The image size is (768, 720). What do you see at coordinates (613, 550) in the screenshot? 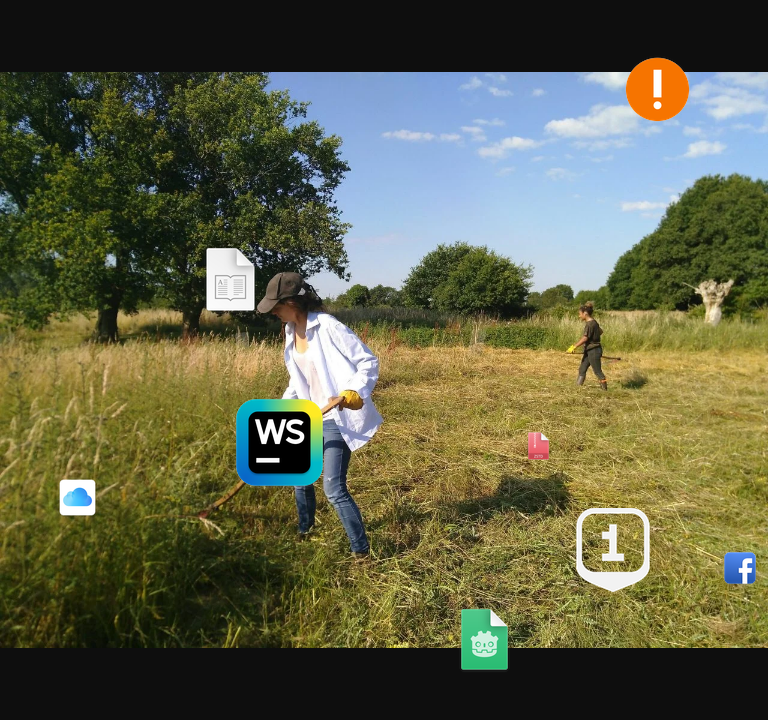
I see `indicates num lock is enabled` at bounding box center [613, 550].